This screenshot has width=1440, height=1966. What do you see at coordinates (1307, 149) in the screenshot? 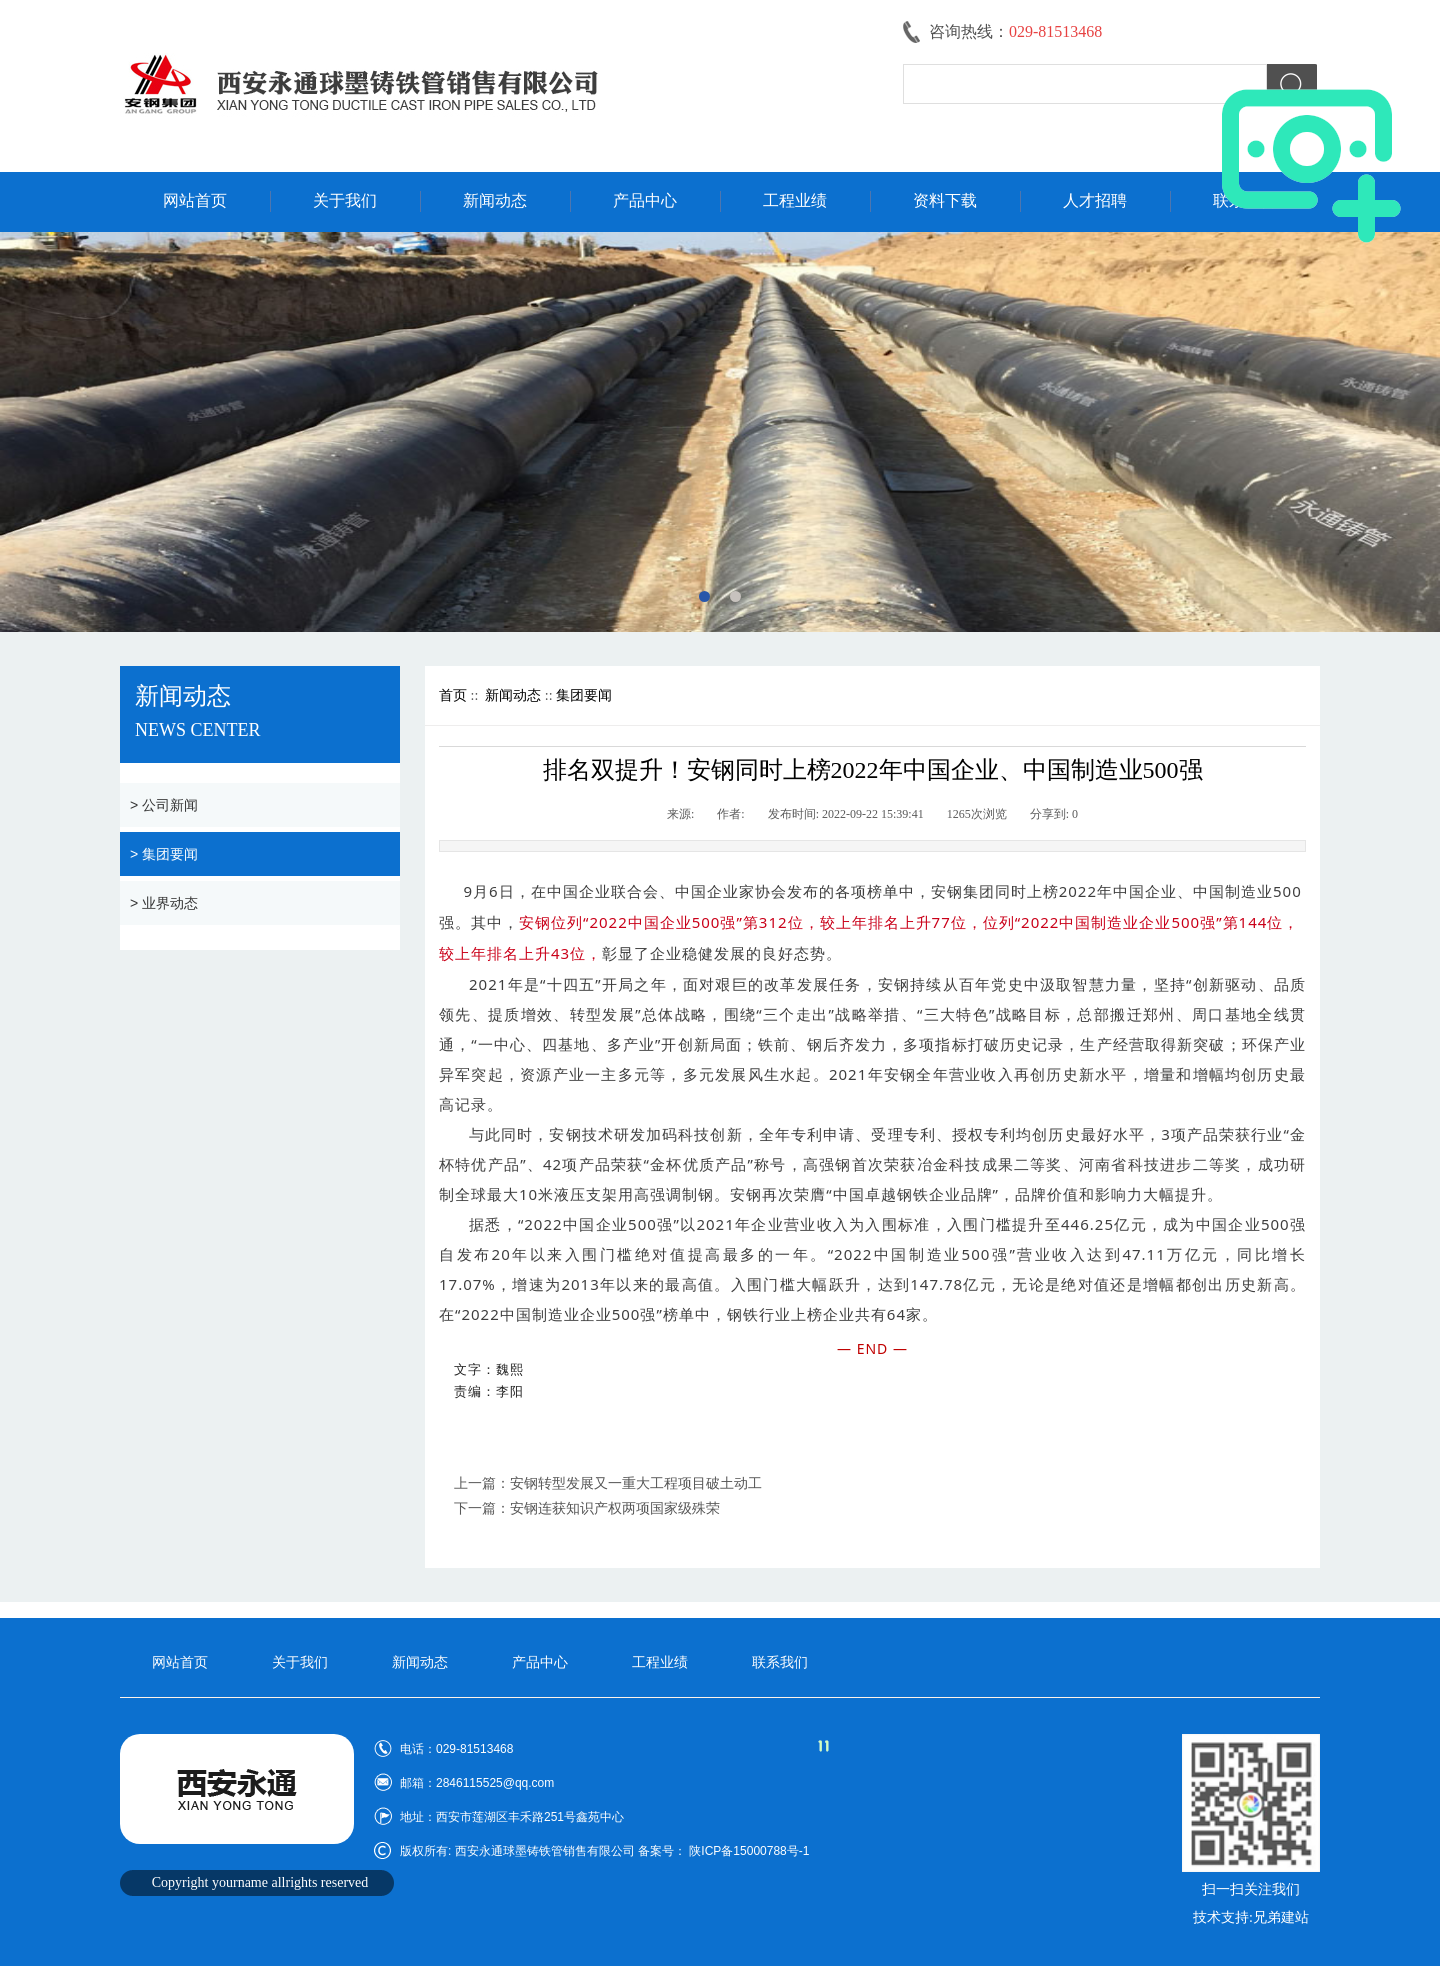
I see `add funds to your account` at bounding box center [1307, 149].